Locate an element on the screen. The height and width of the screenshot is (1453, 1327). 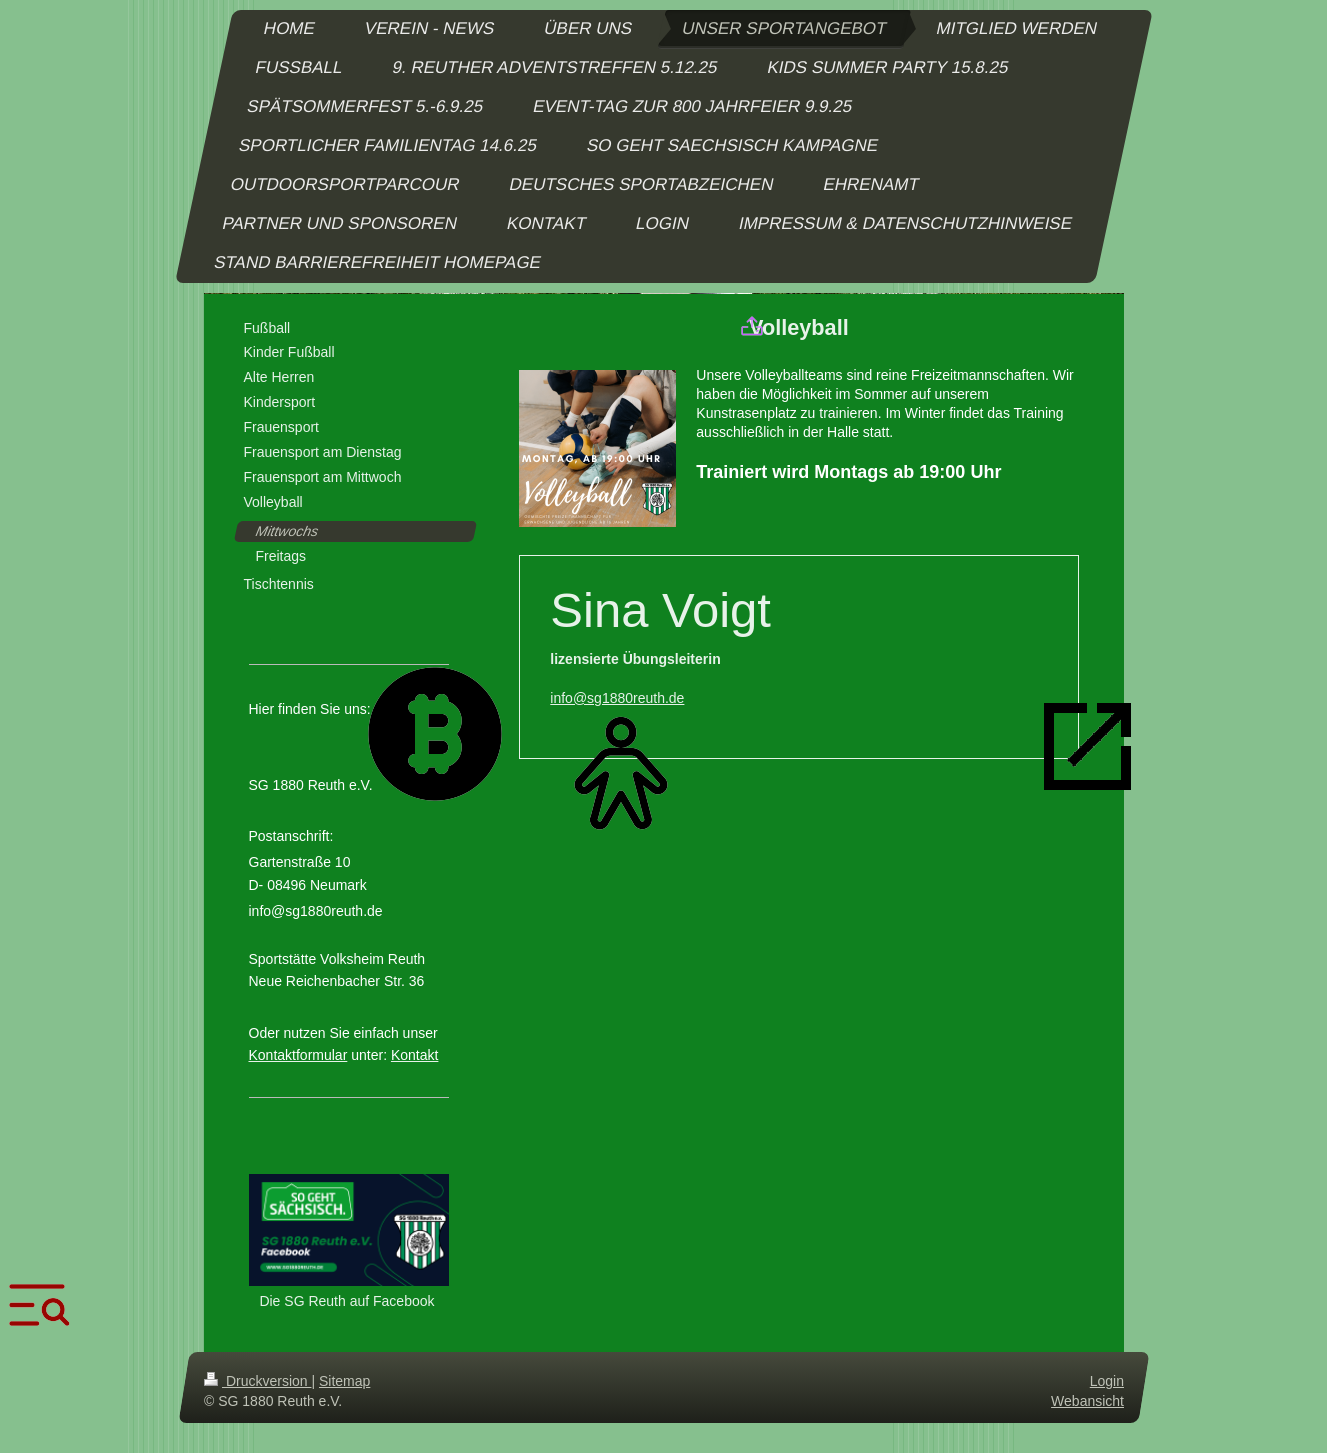
open link in a new tab or window is located at coordinates (1087, 746).